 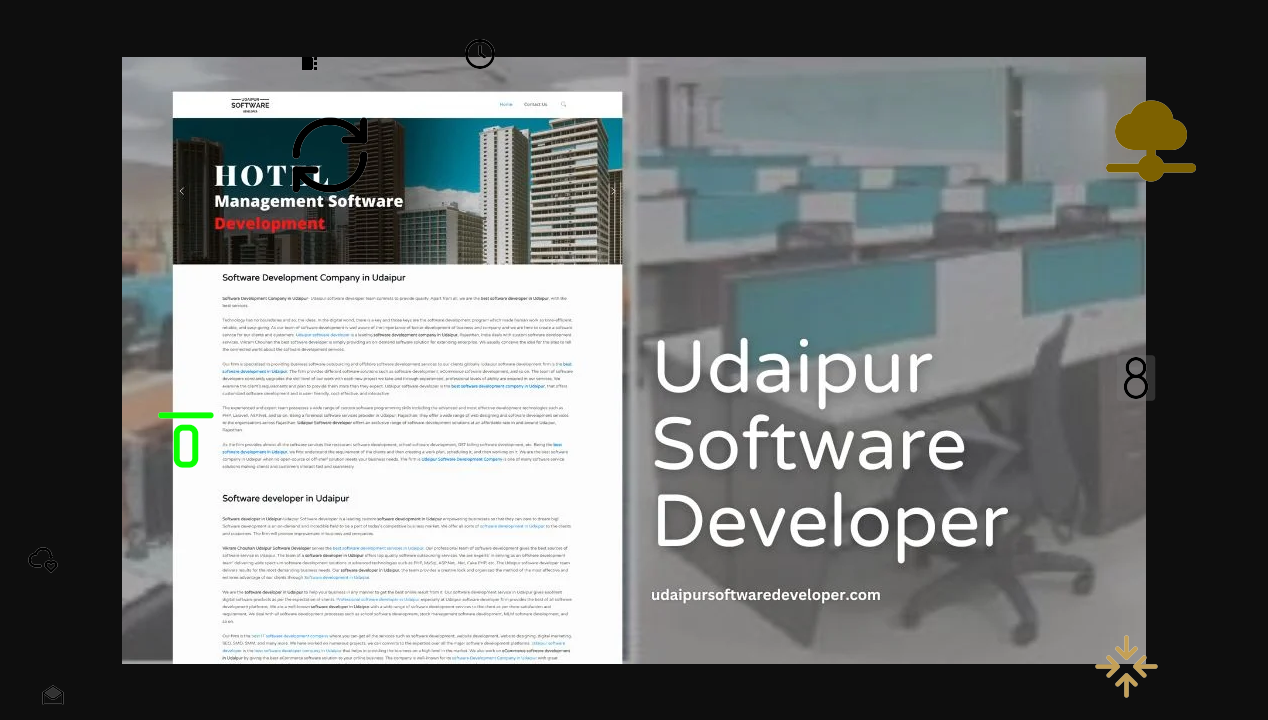 What do you see at coordinates (480, 54) in the screenshot?
I see `view current time` at bounding box center [480, 54].